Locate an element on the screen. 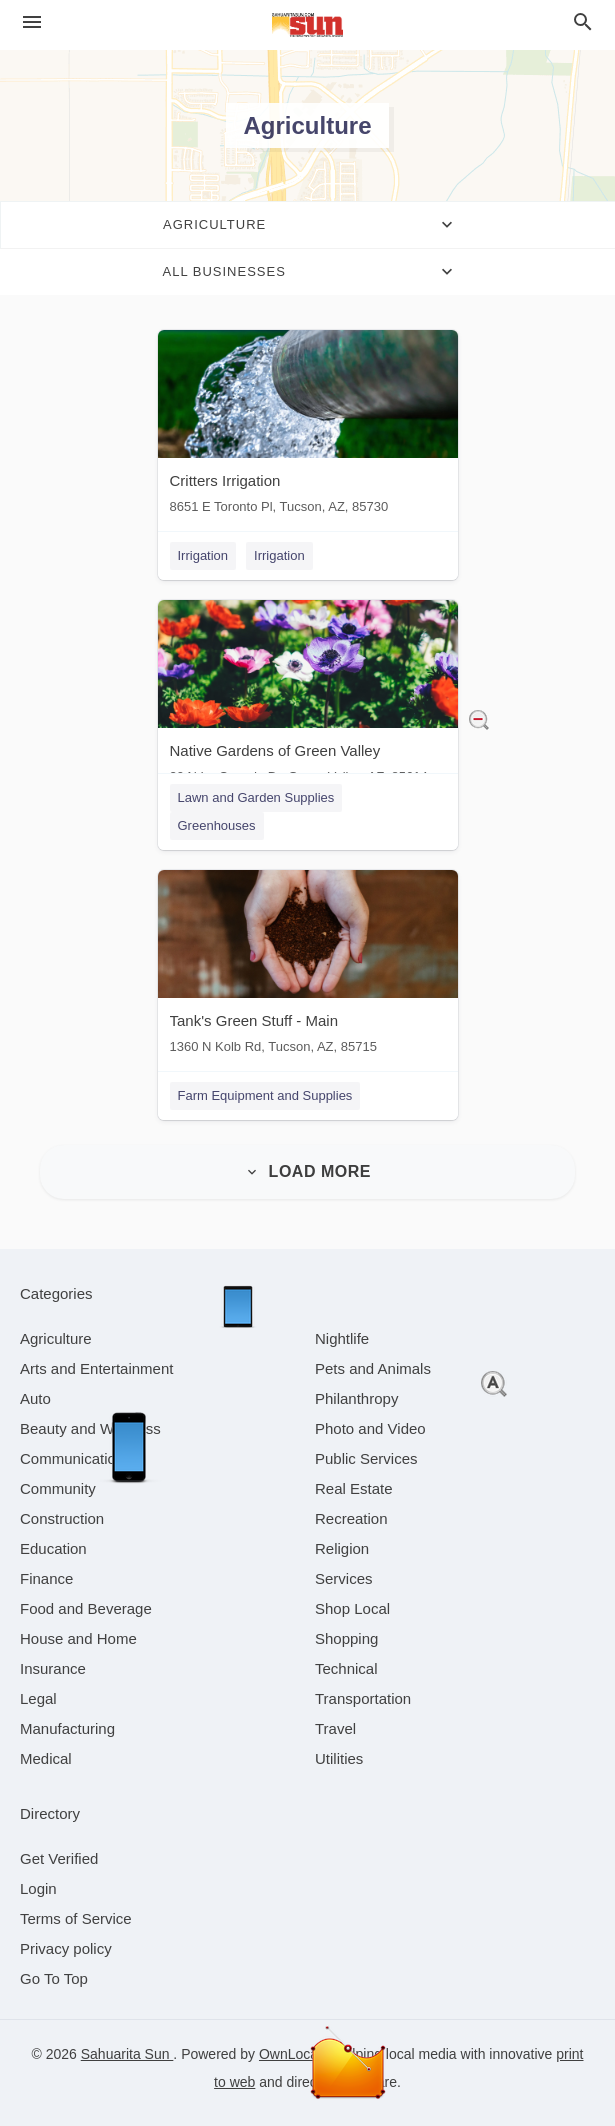 The height and width of the screenshot is (2126, 615). zoom out of the current view is located at coordinates (479, 720).